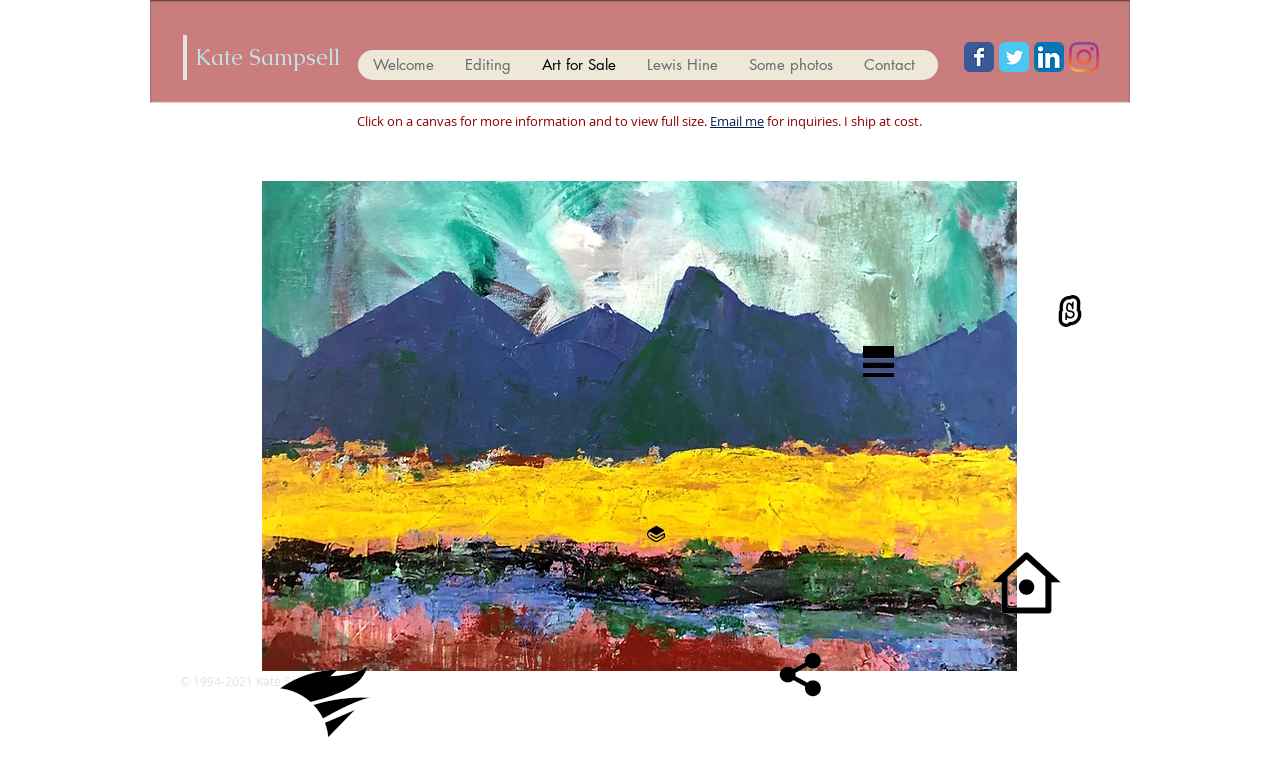 The height and width of the screenshot is (770, 1280). I want to click on open scratch programming environment, so click(1070, 311).